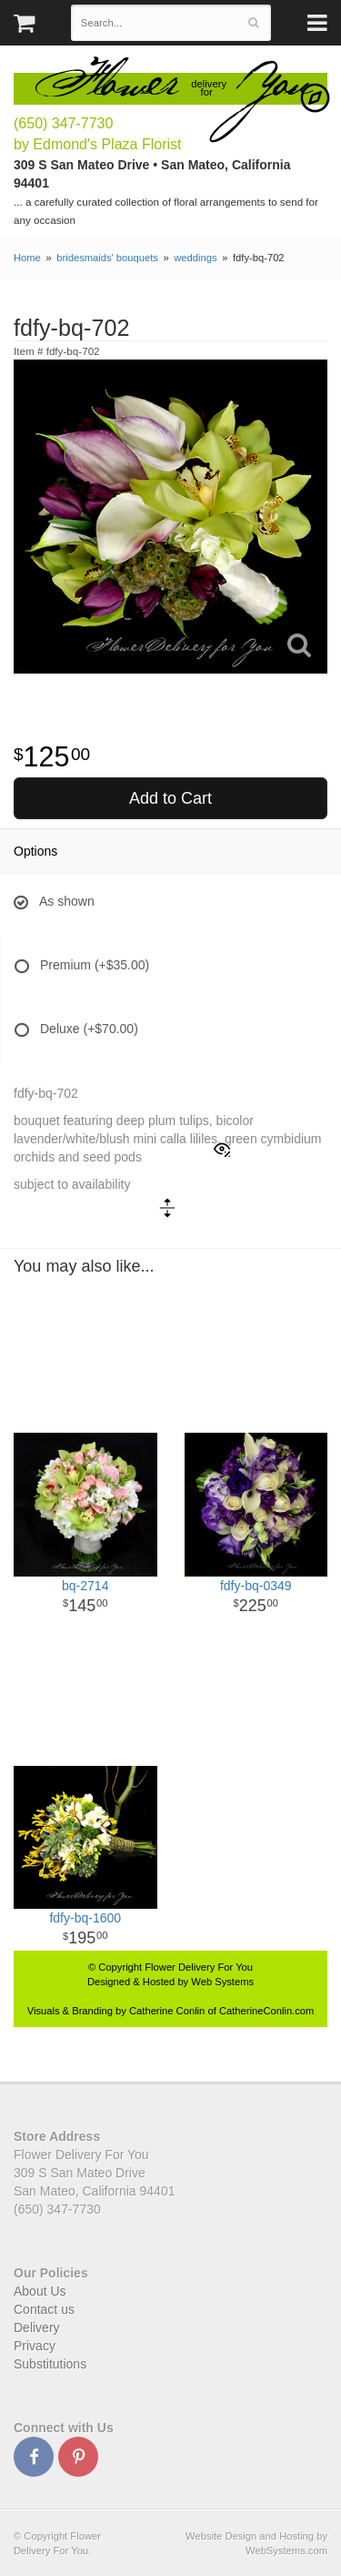 Image resolution: width=341 pixels, height=2576 pixels. I want to click on expand content vertically, so click(167, 1208).